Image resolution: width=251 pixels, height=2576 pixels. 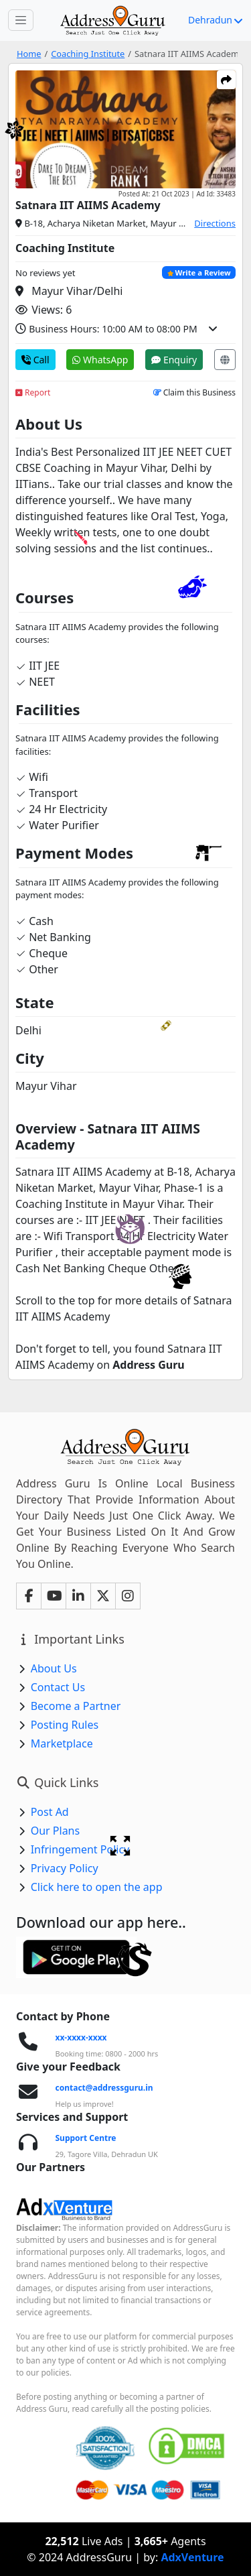 I want to click on use a health potion or healing item, so click(x=166, y=1026).